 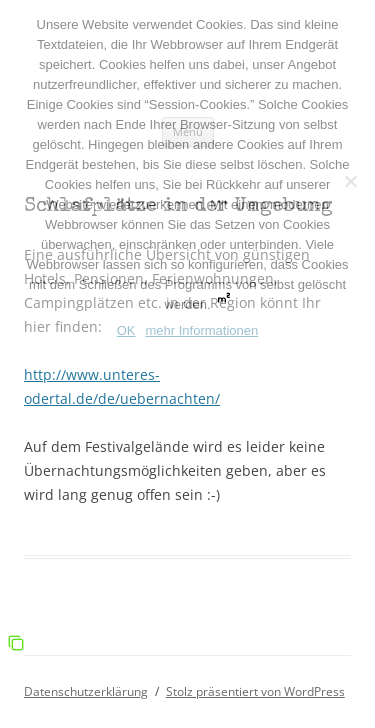 What do you see at coordinates (16, 643) in the screenshot?
I see `copy to clipboard` at bounding box center [16, 643].